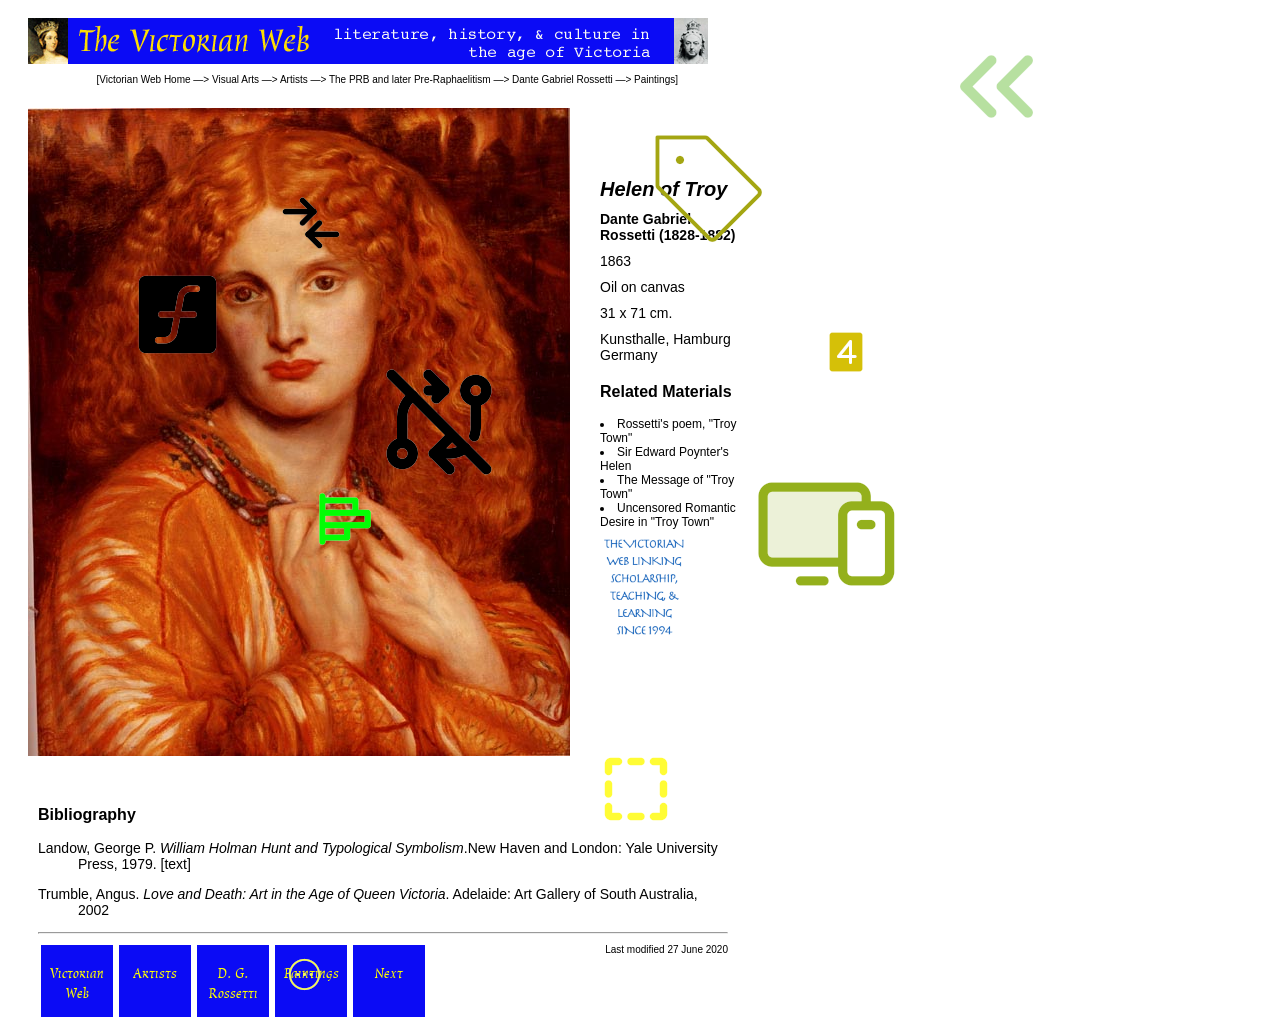 The image size is (1280, 1017). Describe the element at coordinates (343, 519) in the screenshot. I see `view horizontal bar chart data` at that location.